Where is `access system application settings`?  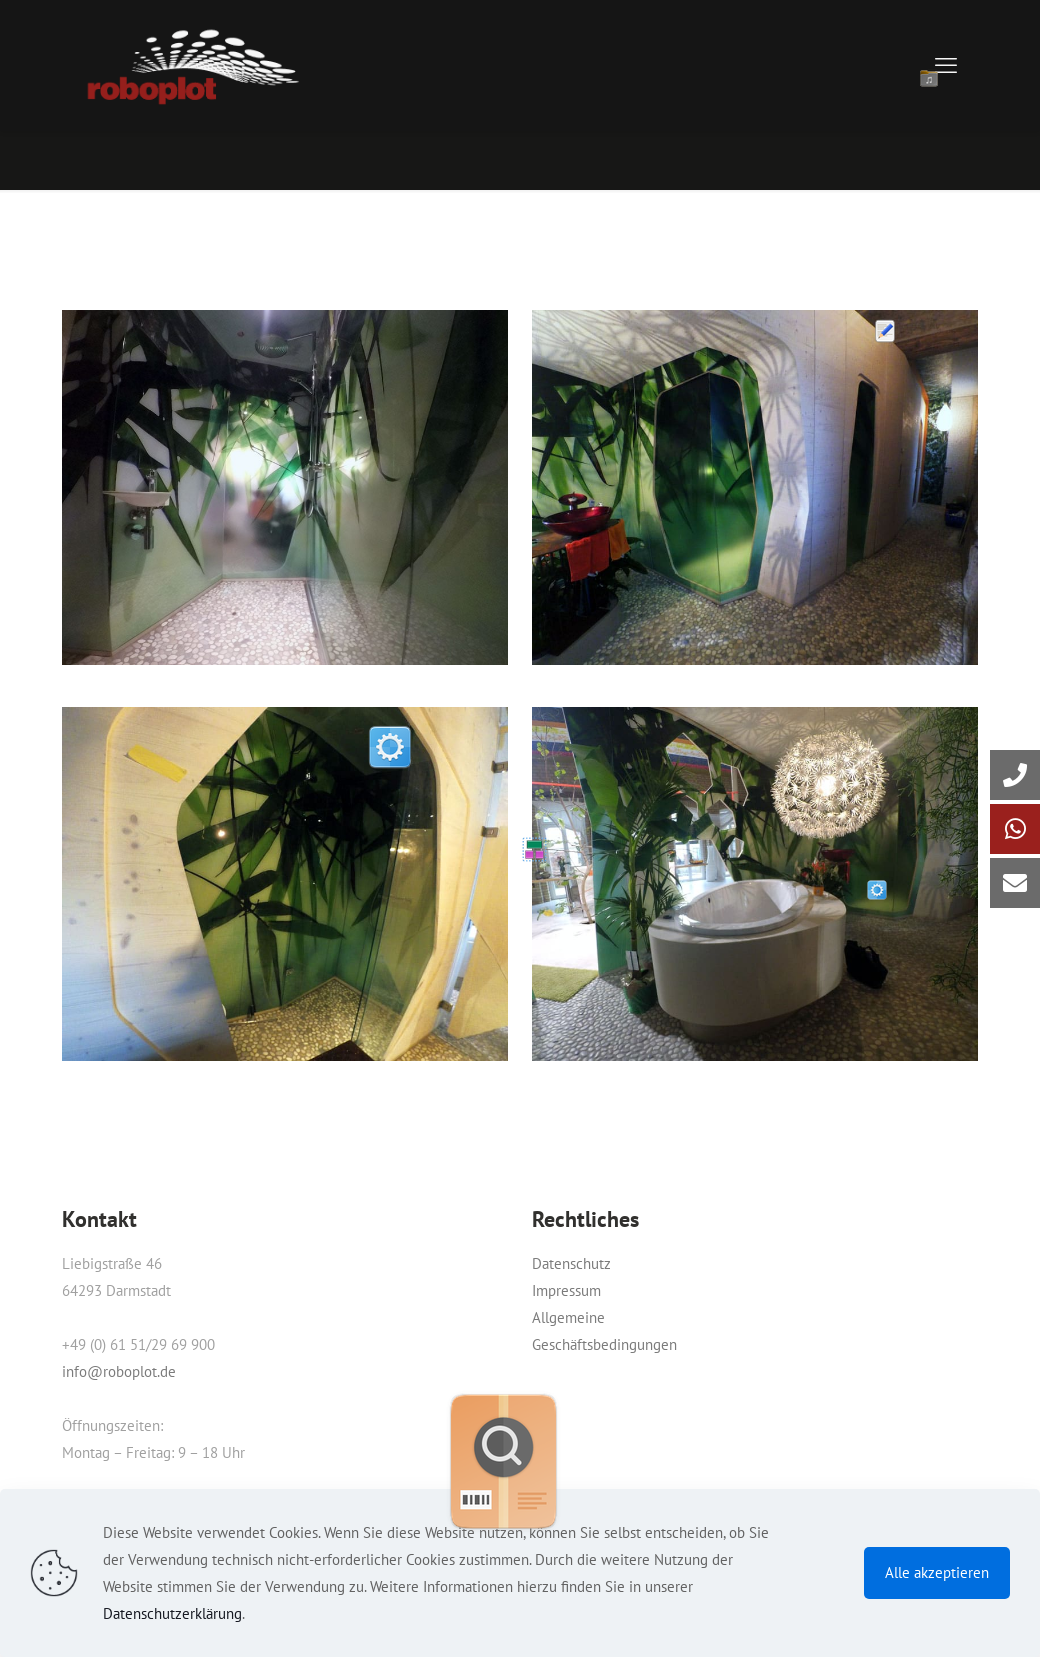 access system application settings is located at coordinates (877, 890).